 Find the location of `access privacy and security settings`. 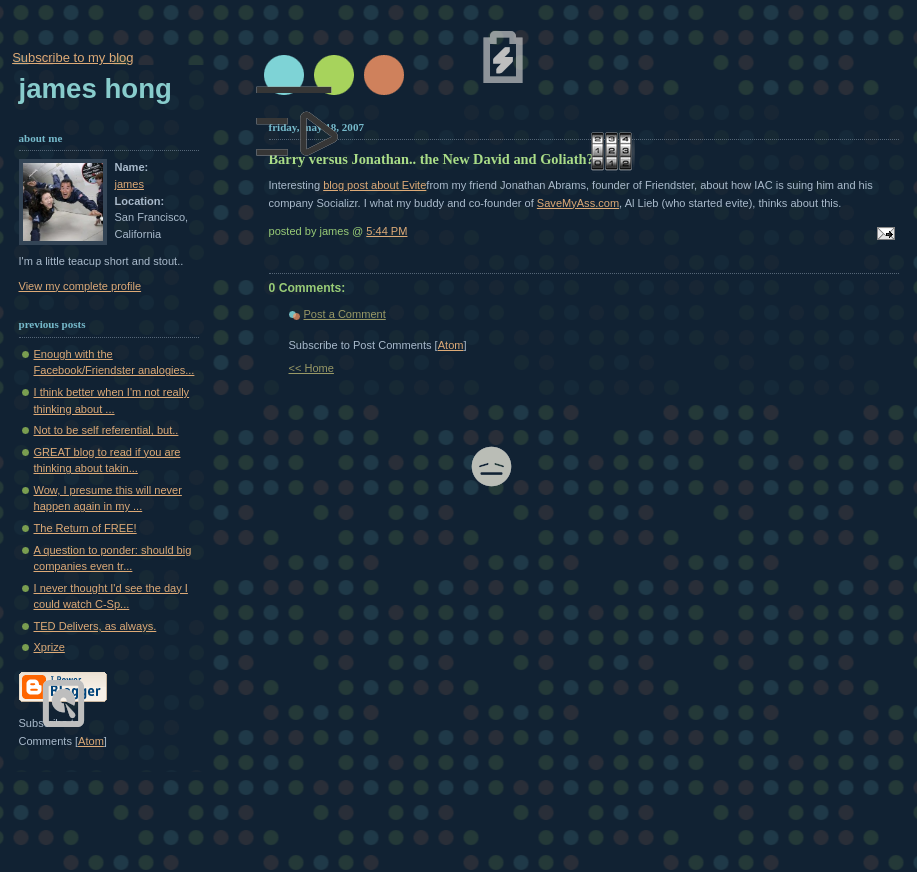

access privacy and security settings is located at coordinates (611, 151).